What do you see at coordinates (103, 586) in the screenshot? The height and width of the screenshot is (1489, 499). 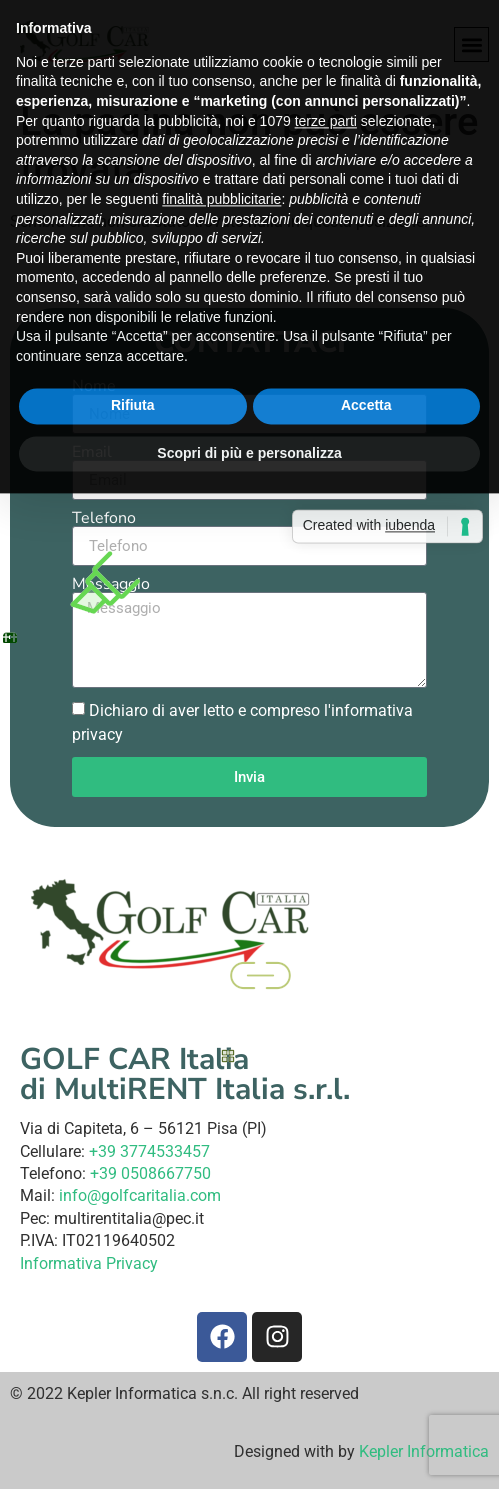 I see `highlight or mark selected text` at bounding box center [103, 586].